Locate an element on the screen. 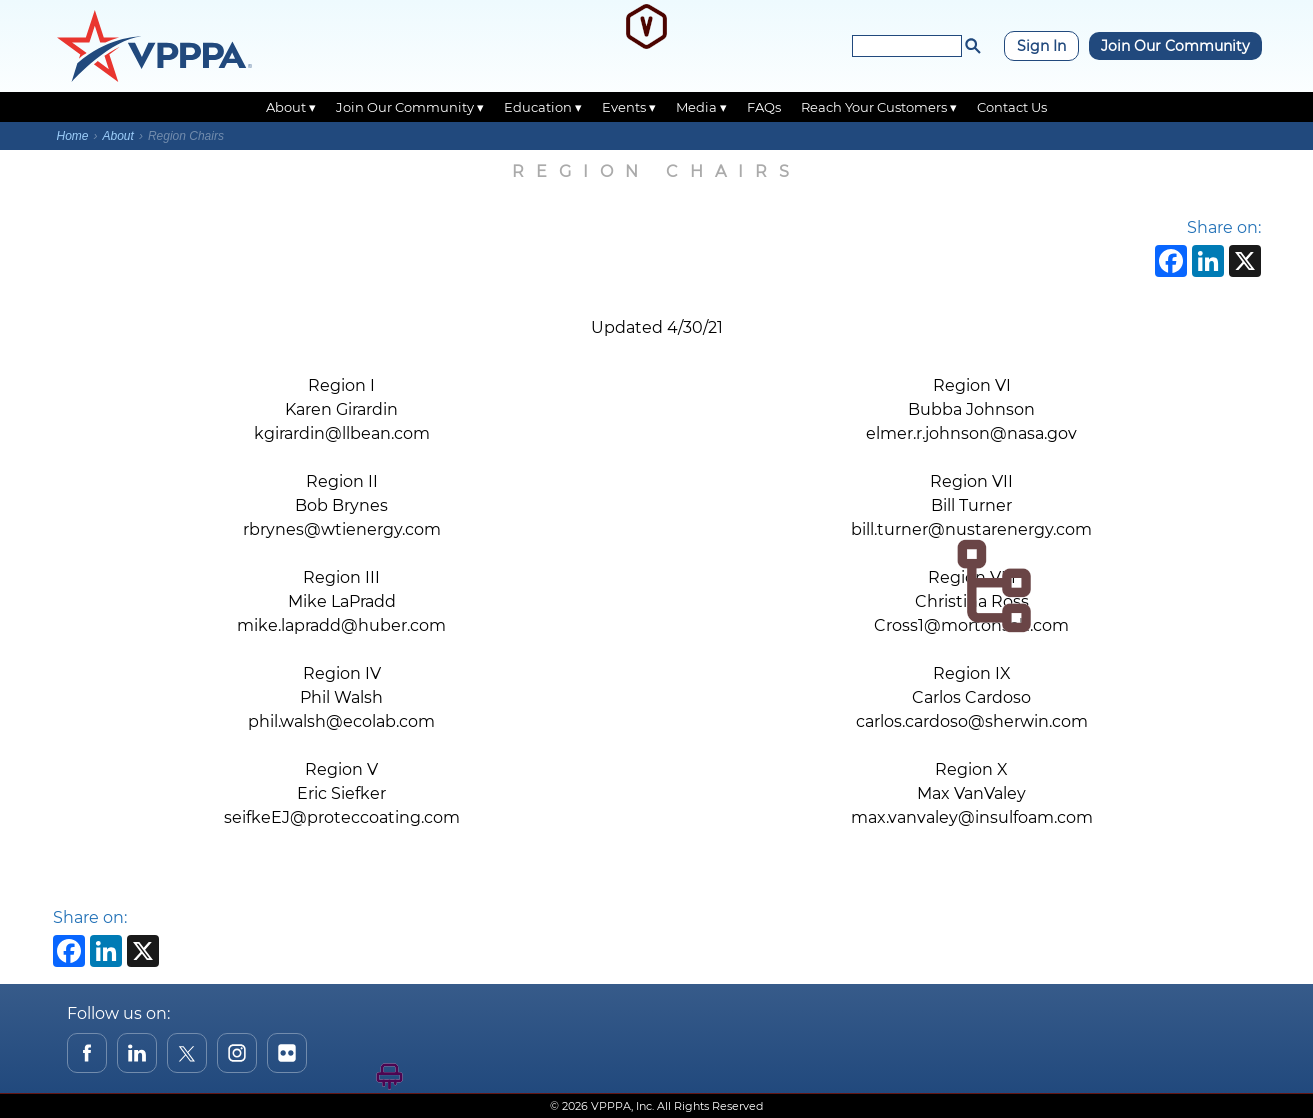  version indicator or version number badge is located at coordinates (646, 26).